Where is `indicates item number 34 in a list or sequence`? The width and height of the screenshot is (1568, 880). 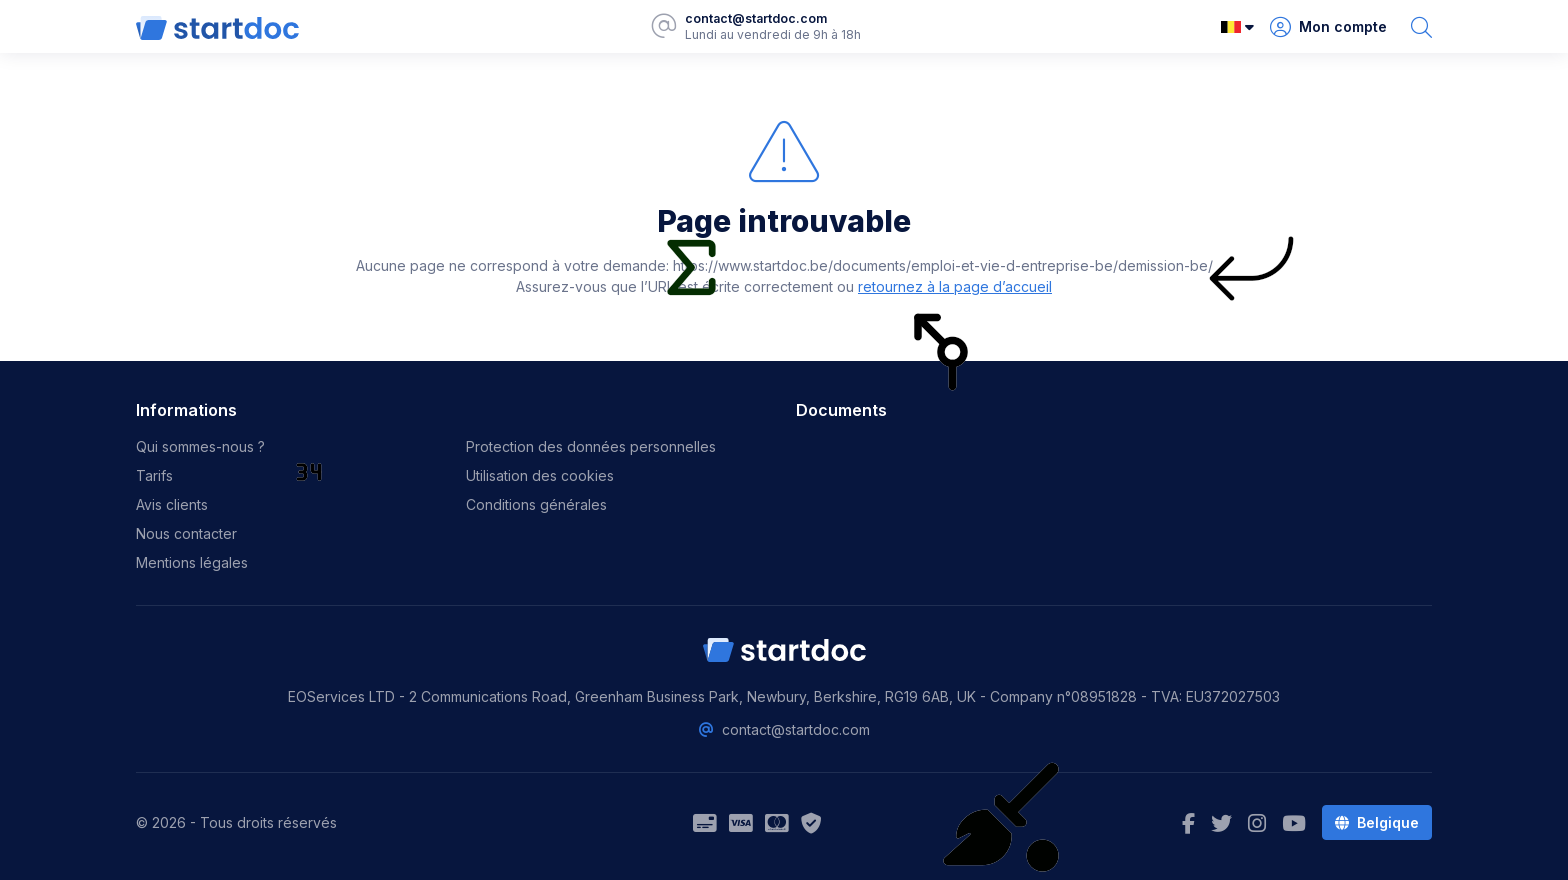
indicates item number 34 in a list or sequence is located at coordinates (309, 472).